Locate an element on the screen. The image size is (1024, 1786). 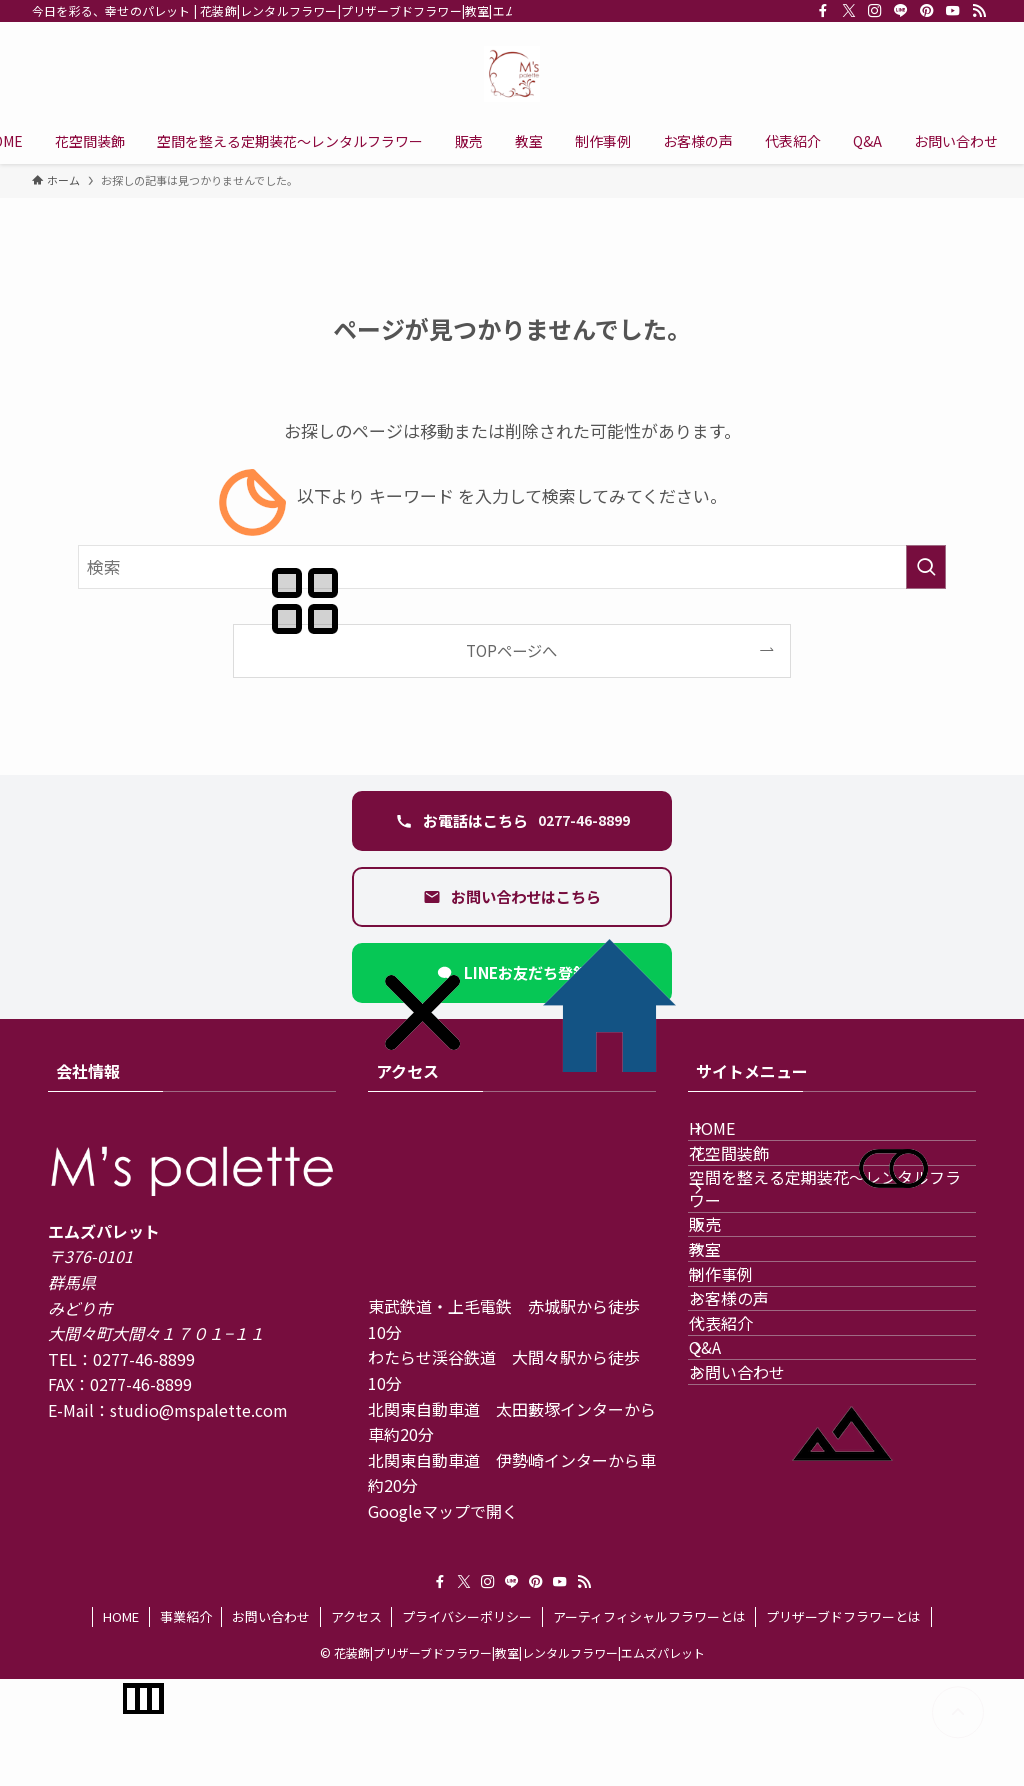
close a window or dialog is located at coordinates (422, 1012).